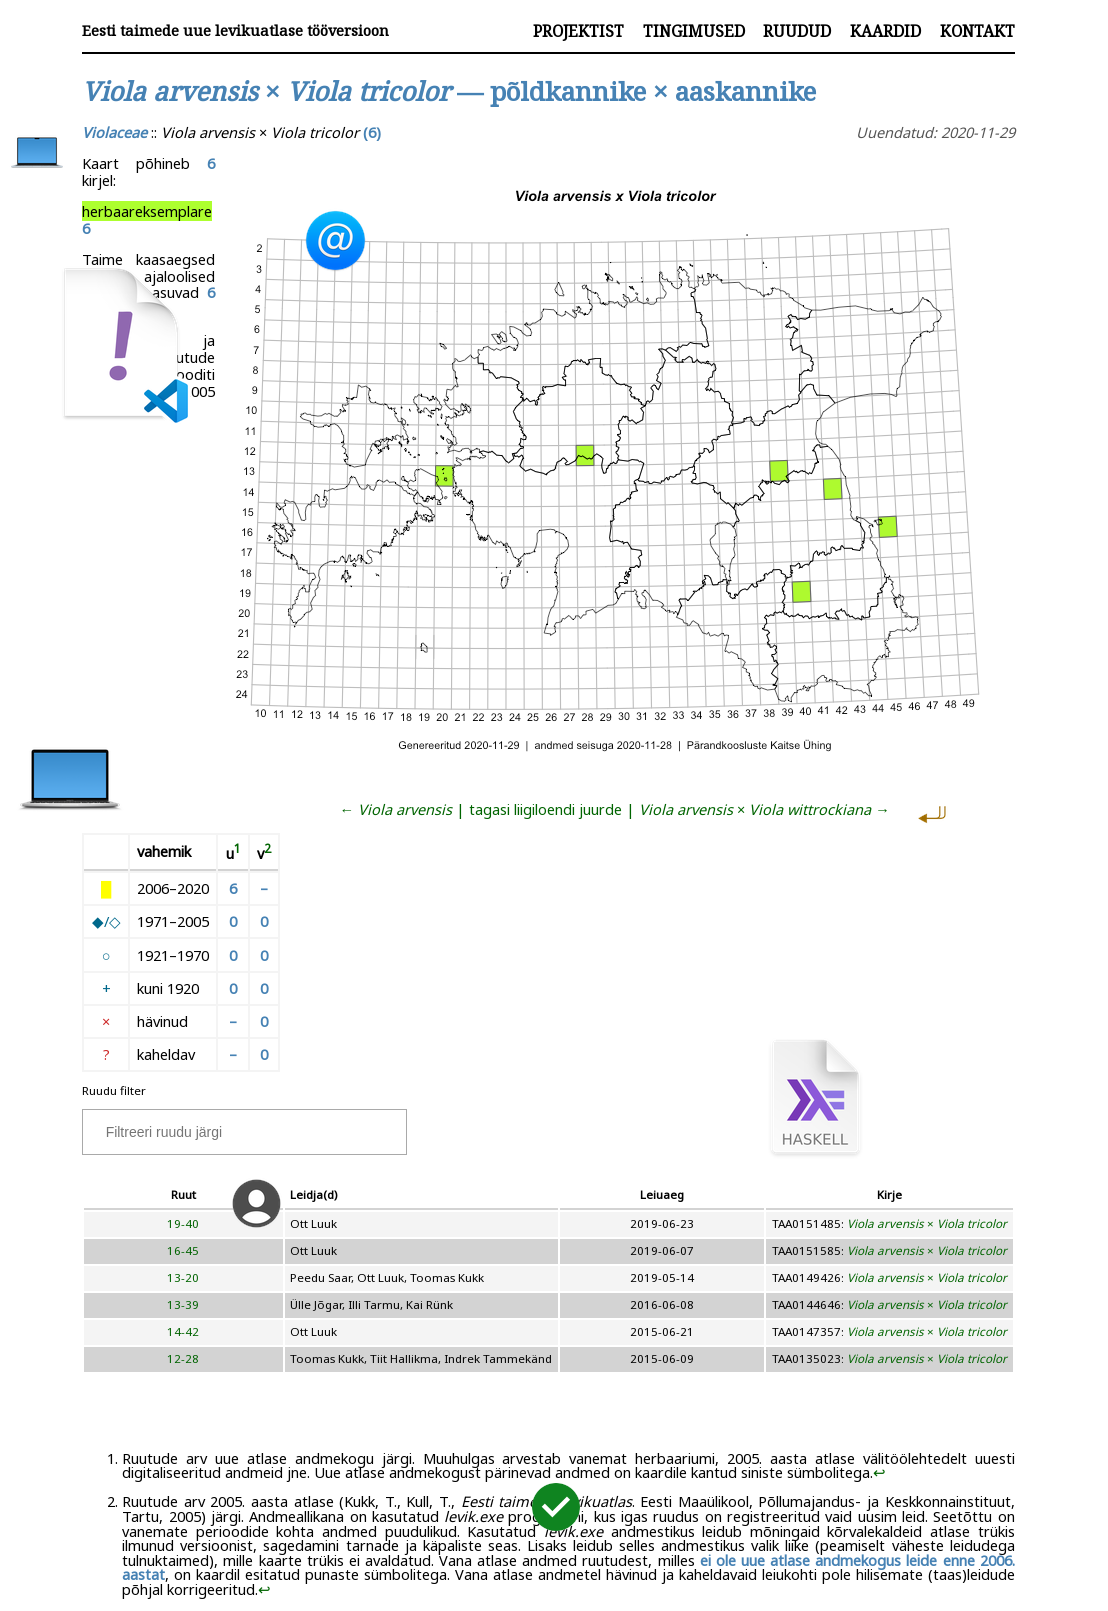  What do you see at coordinates (121, 346) in the screenshot?
I see `yaml file type in Visual Studio Code` at bounding box center [121, 346].